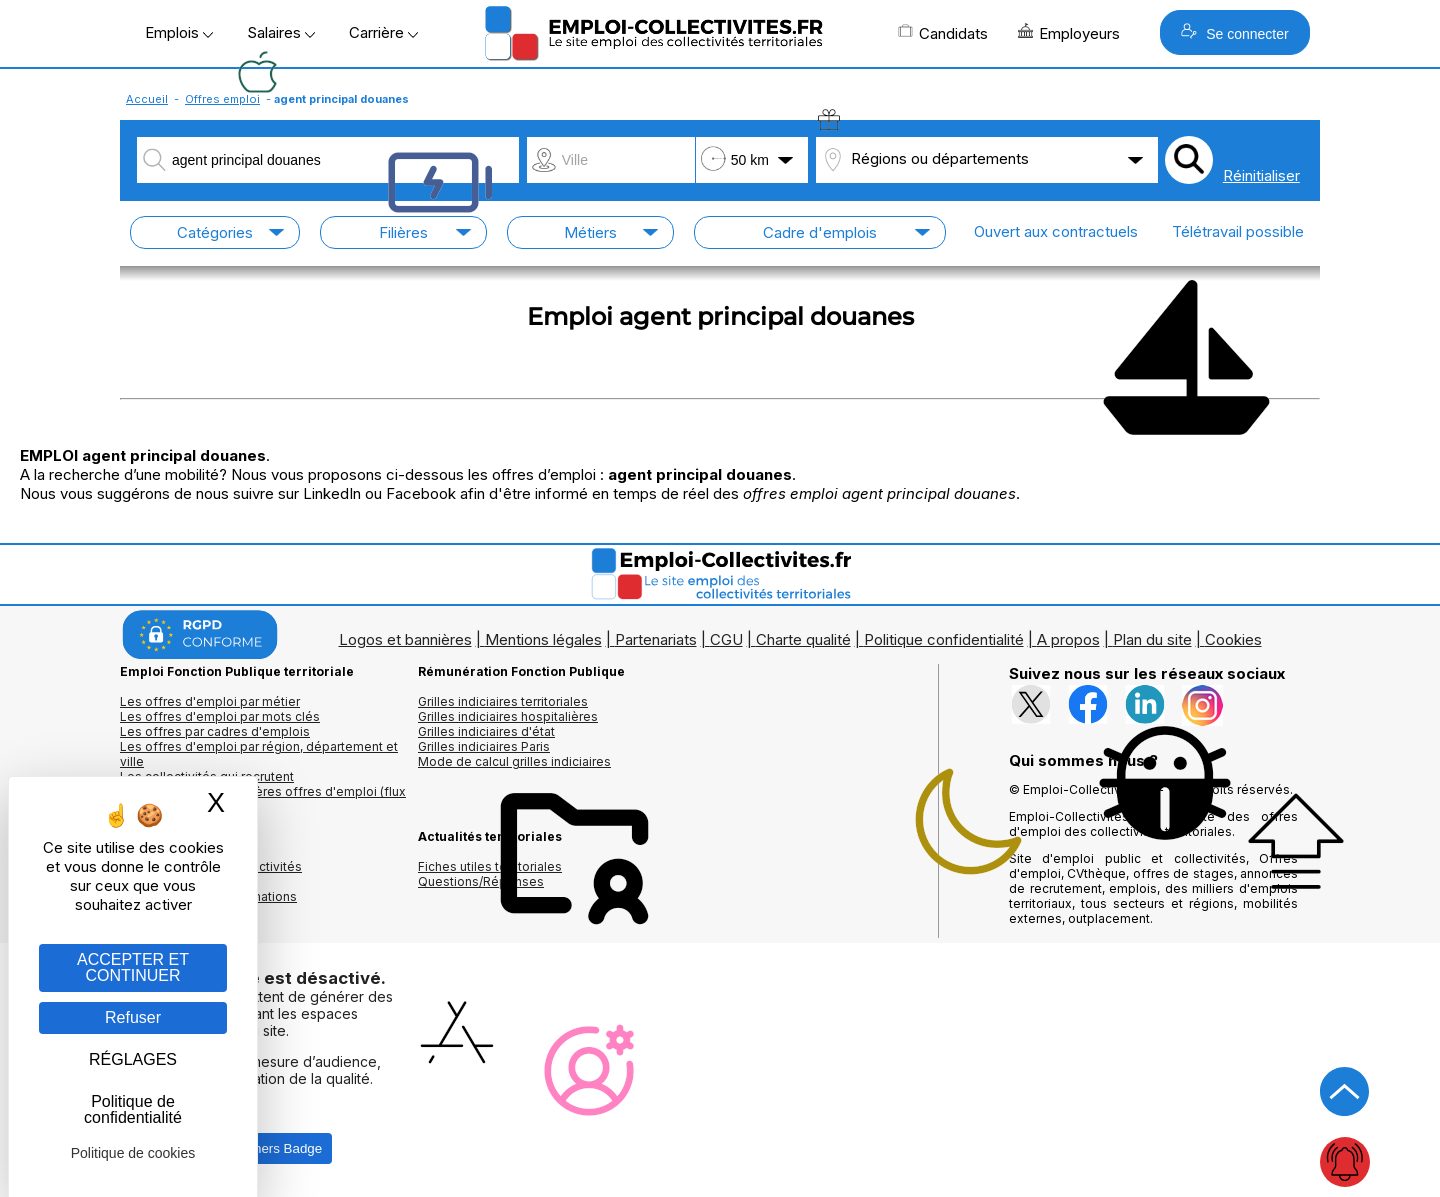 The image size is (1440, 1197). I want to click on access user profile settings, so click(589, 1071).